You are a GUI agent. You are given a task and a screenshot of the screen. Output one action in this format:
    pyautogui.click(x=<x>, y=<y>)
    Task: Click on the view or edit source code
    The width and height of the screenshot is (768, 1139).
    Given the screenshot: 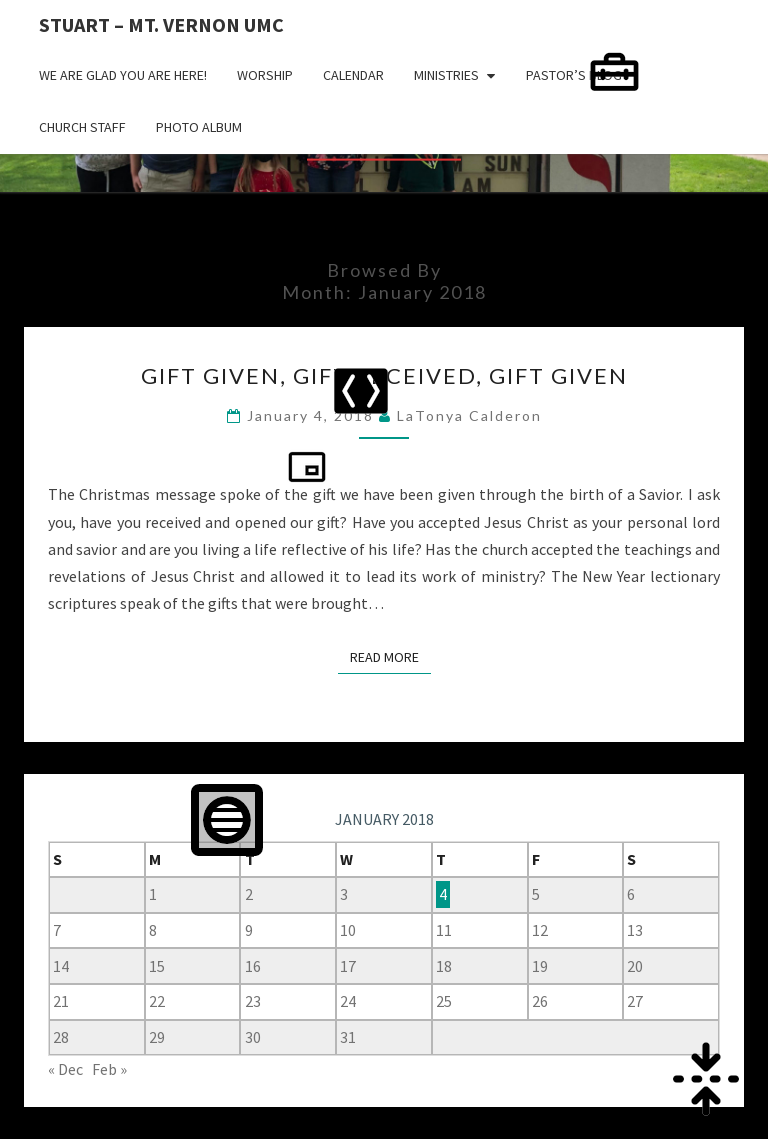 What is the action you would take?
    pyautogui.click(x=361, y=391)
    